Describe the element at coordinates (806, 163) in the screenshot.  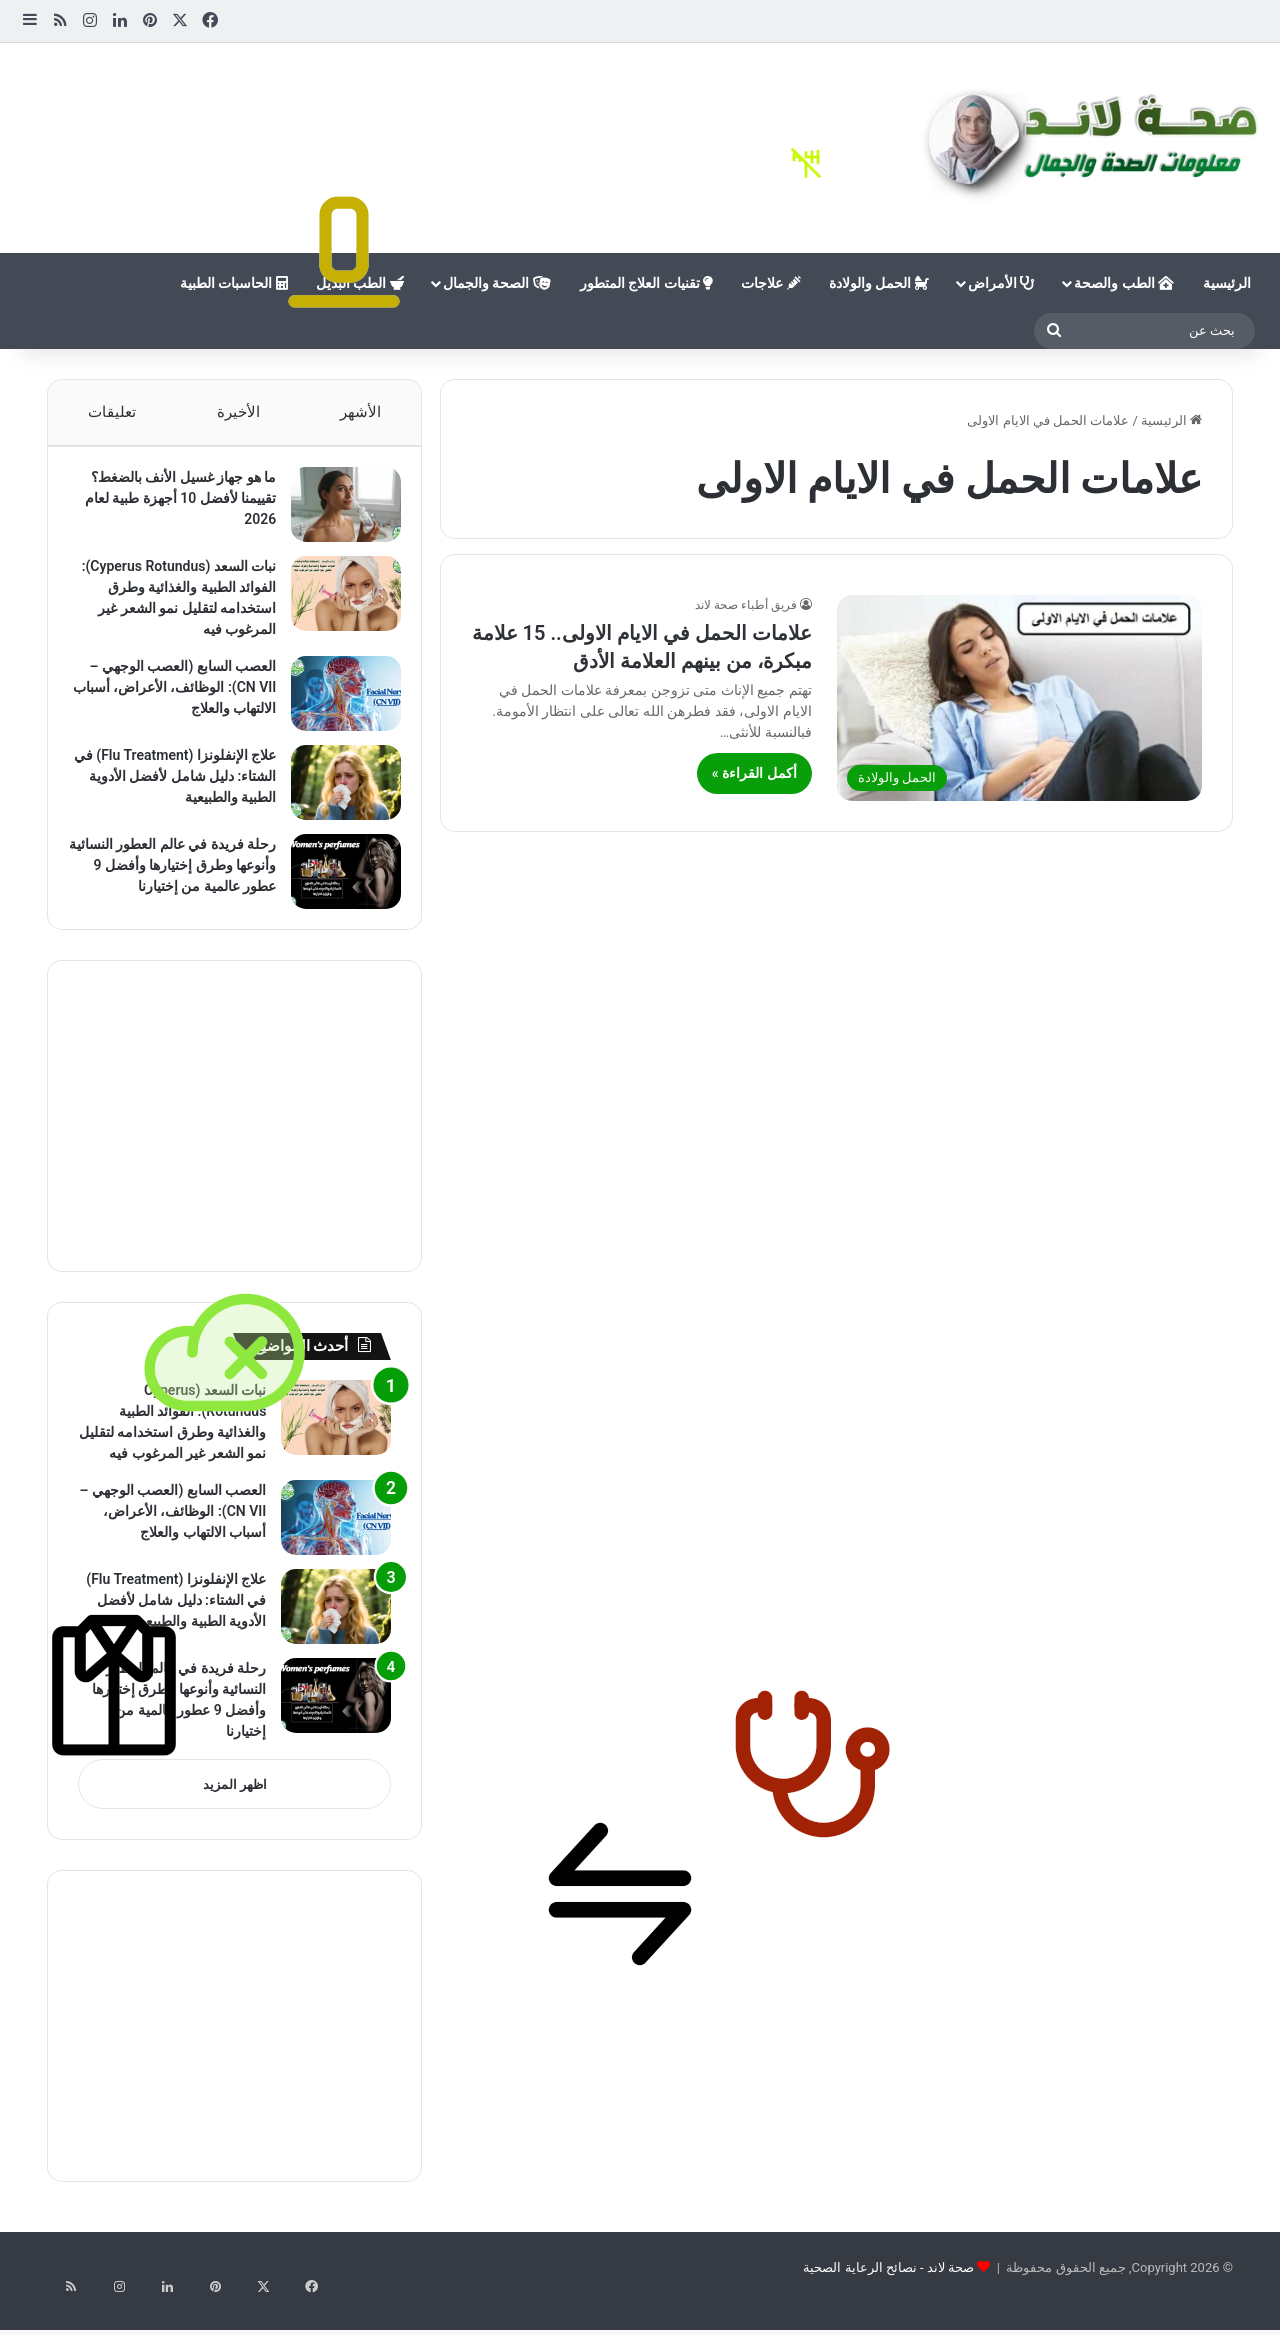
I see `indicates no signal or connection unavailable` at that location.